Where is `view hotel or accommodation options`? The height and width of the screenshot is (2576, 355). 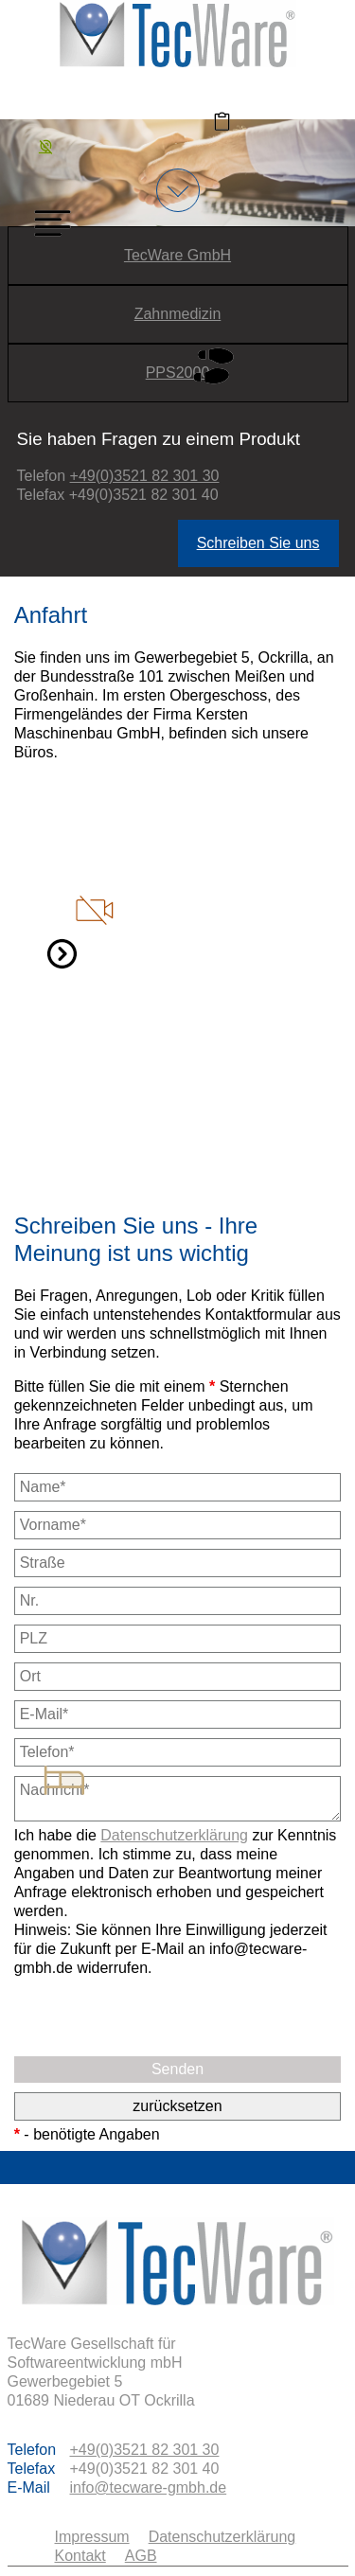 view hotel or accommodation options is located at coordinates (62, 1780).